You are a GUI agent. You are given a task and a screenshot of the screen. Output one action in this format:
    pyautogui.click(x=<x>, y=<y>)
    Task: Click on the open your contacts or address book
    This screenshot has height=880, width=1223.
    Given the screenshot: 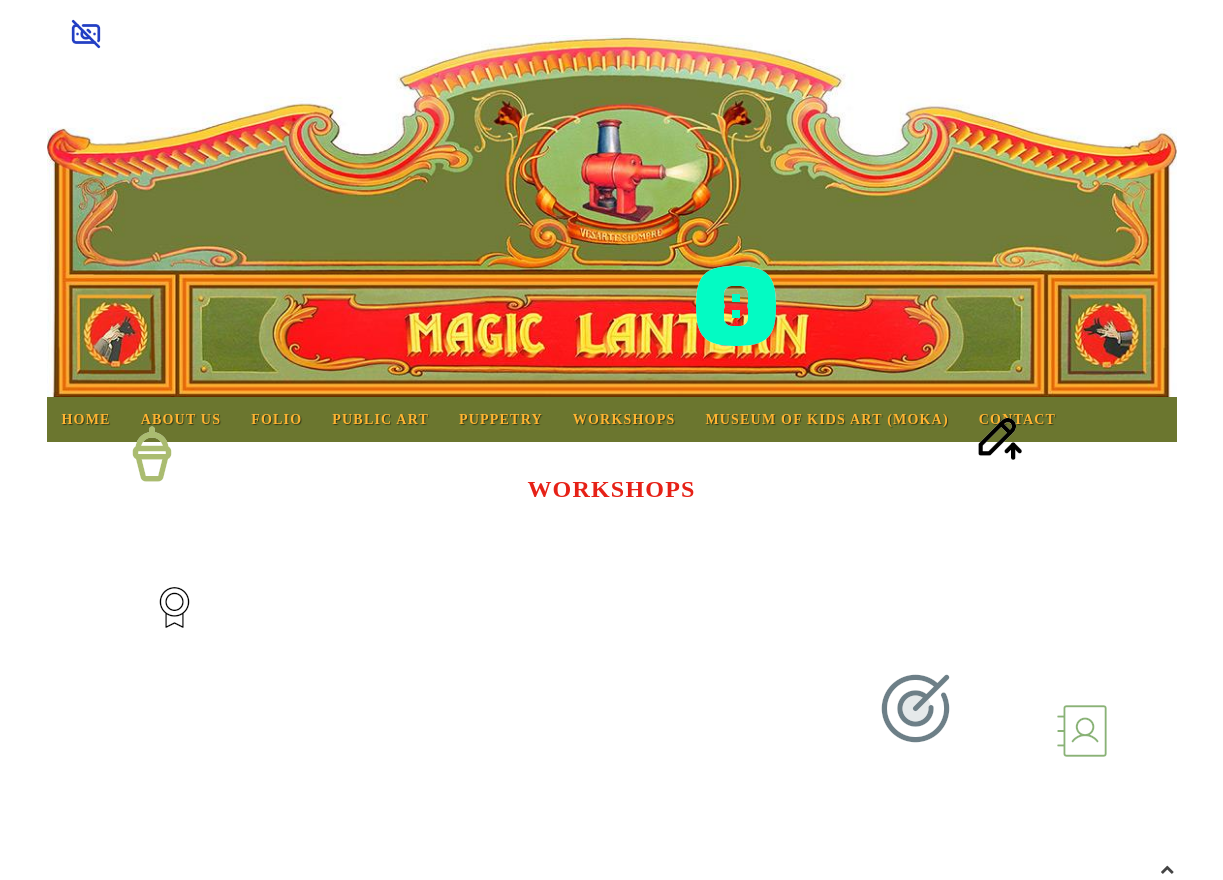 What is the action you would take?
    pyautogui.click(x=1083, y=731)
    